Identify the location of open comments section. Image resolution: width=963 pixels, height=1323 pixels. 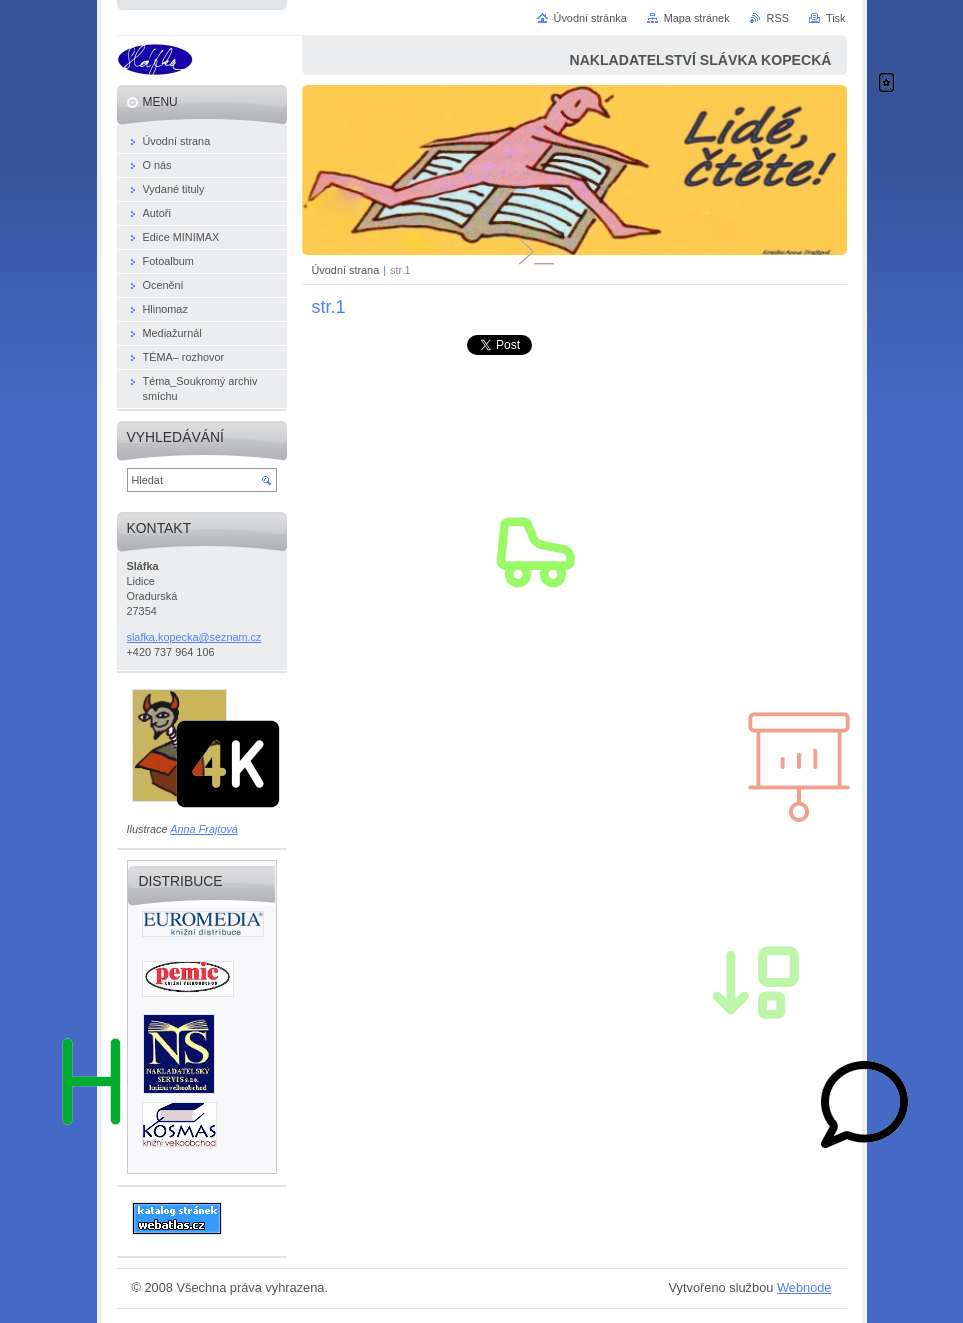
(864, 1104).